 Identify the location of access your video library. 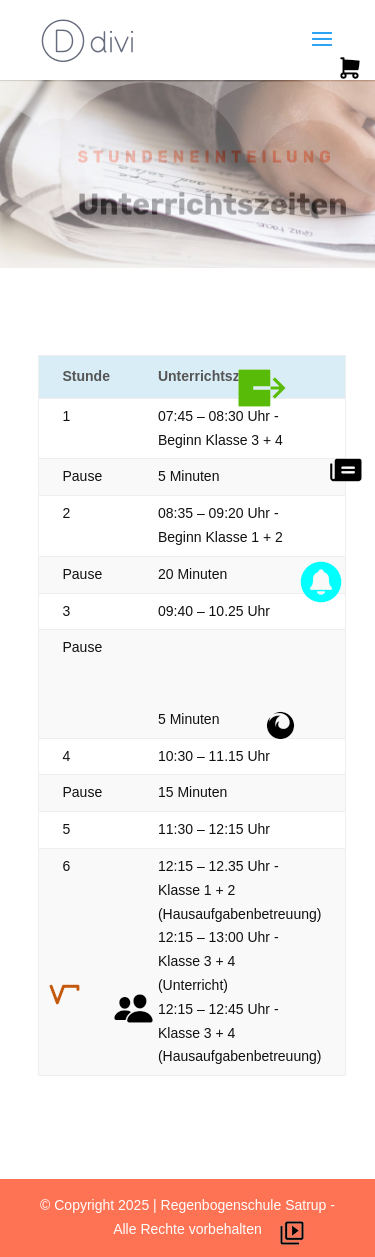
(292, 1233).